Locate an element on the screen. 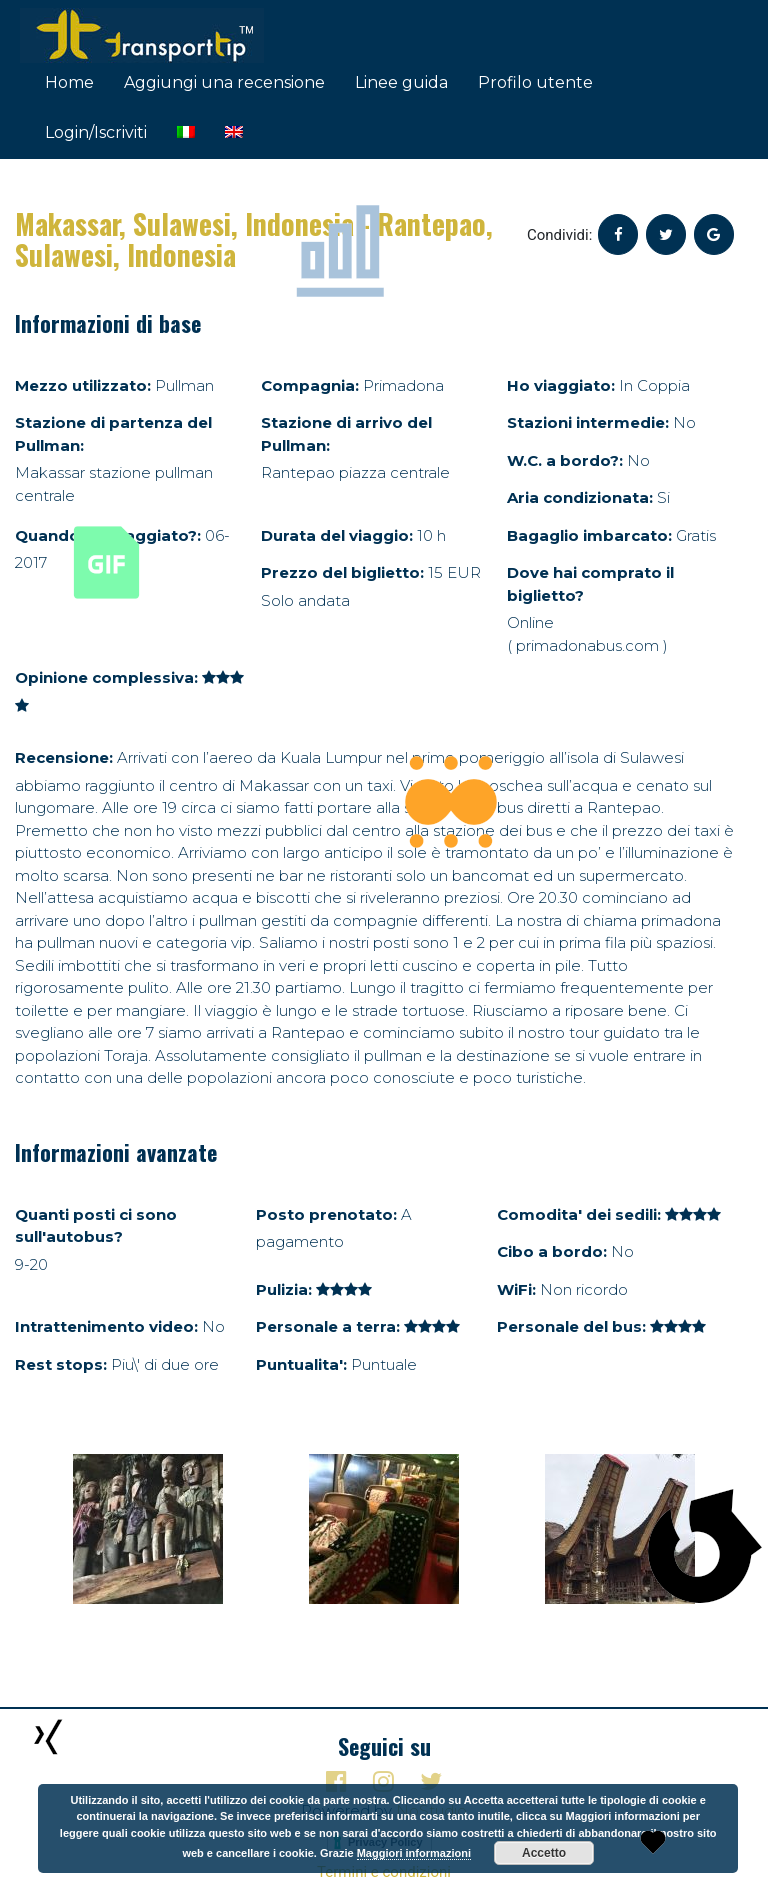  attach a GIF file is located at coordinates (106, 562).